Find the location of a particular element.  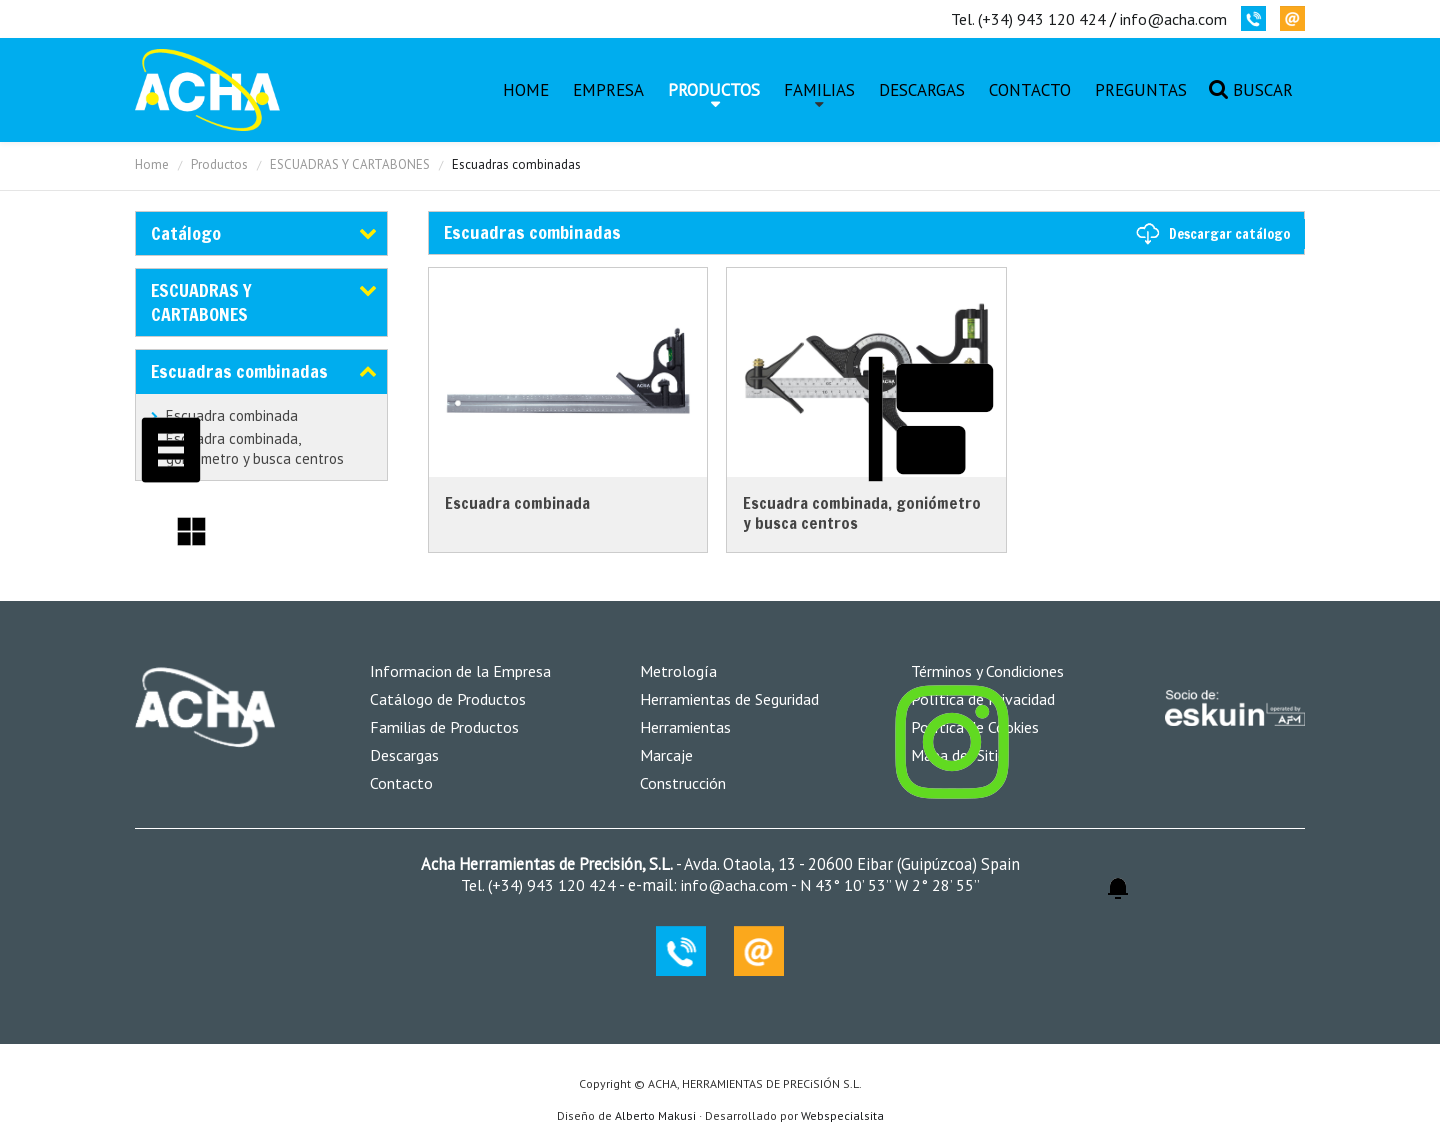

sign in with microsoft account is located at coordinates (191, 531).